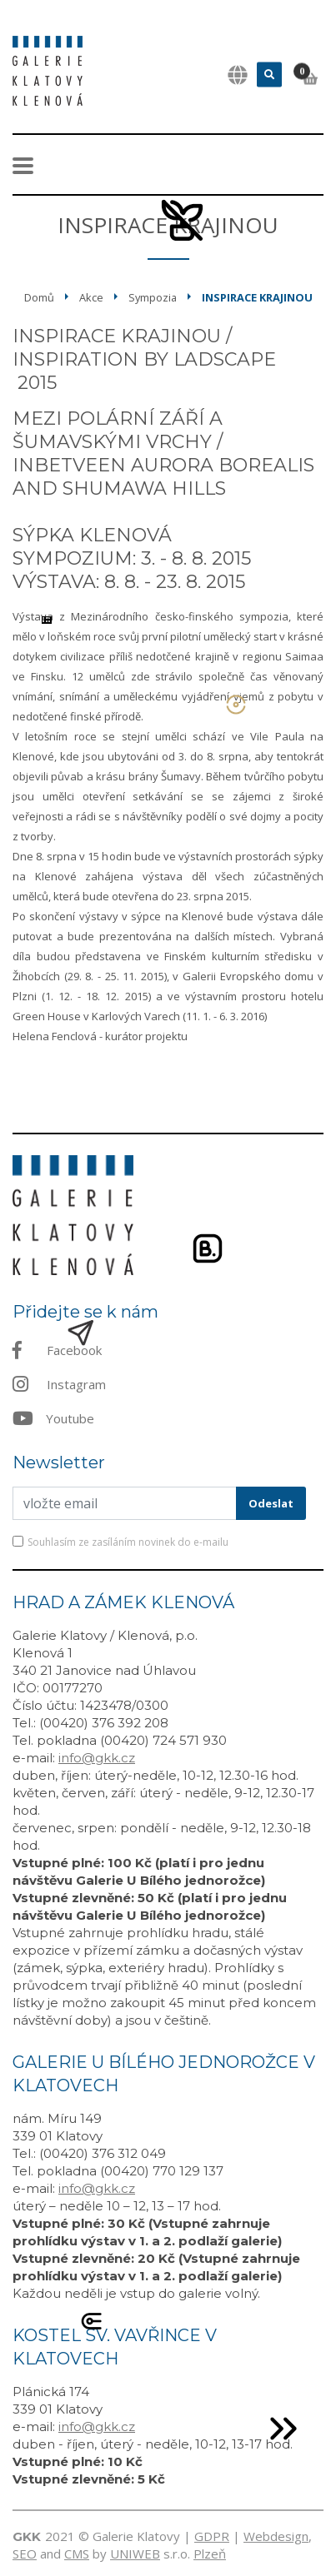  I want to click on send a message, so click(81, 1333).